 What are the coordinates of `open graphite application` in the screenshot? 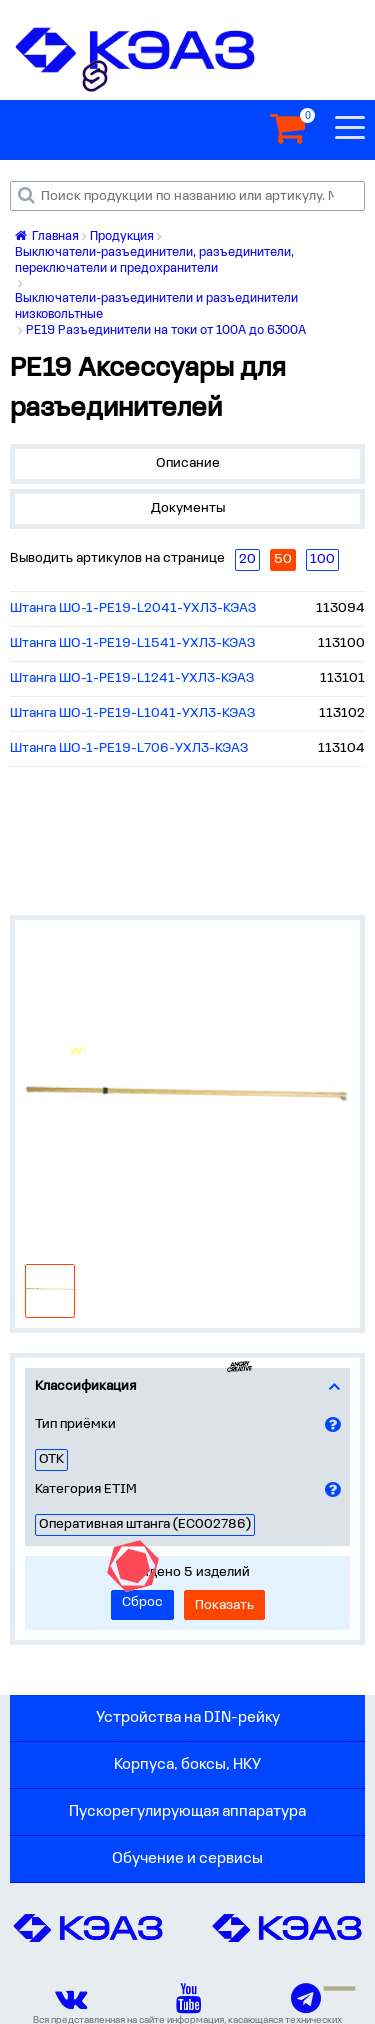 It's located at (133, 1566).